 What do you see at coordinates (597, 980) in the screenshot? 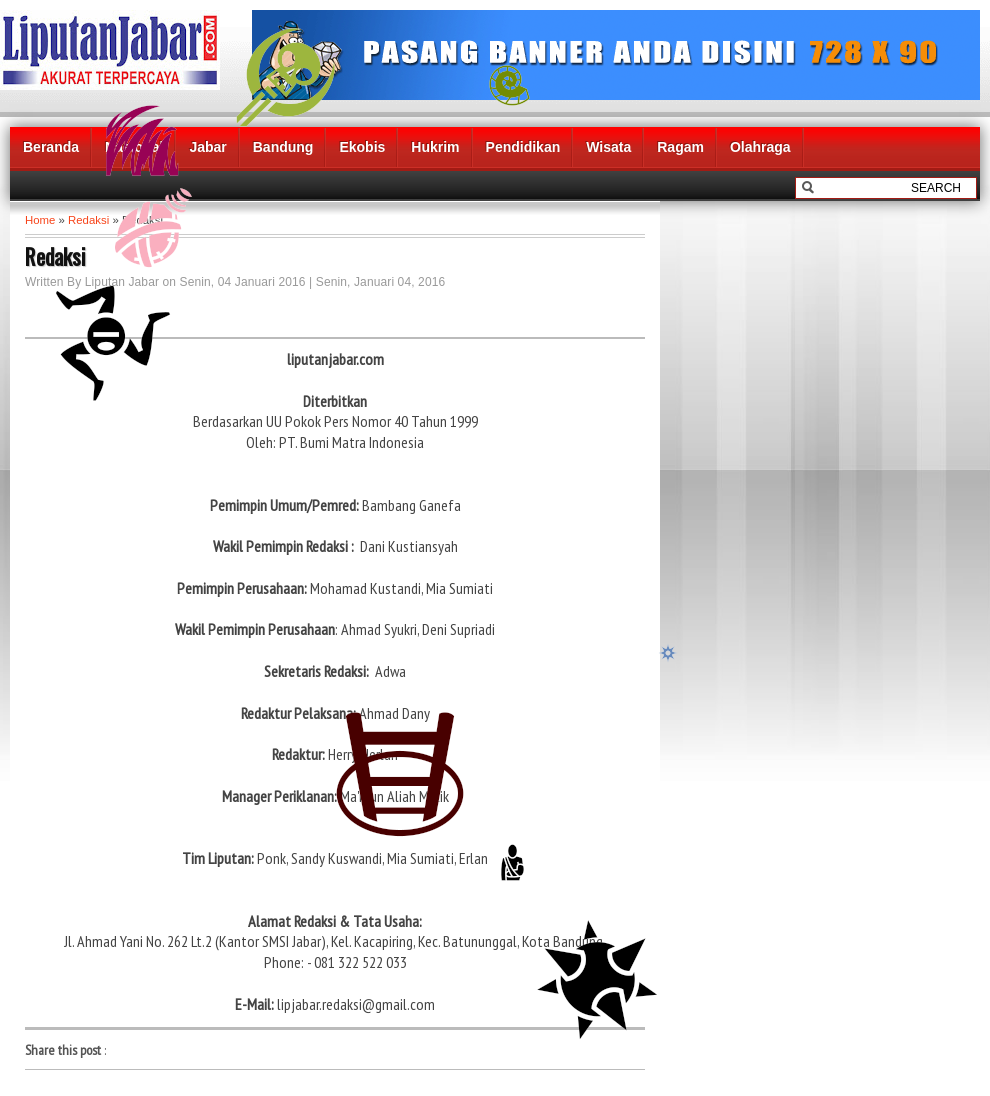
I see `select mace weapon in game inventory` at bounding box center [597, 980].